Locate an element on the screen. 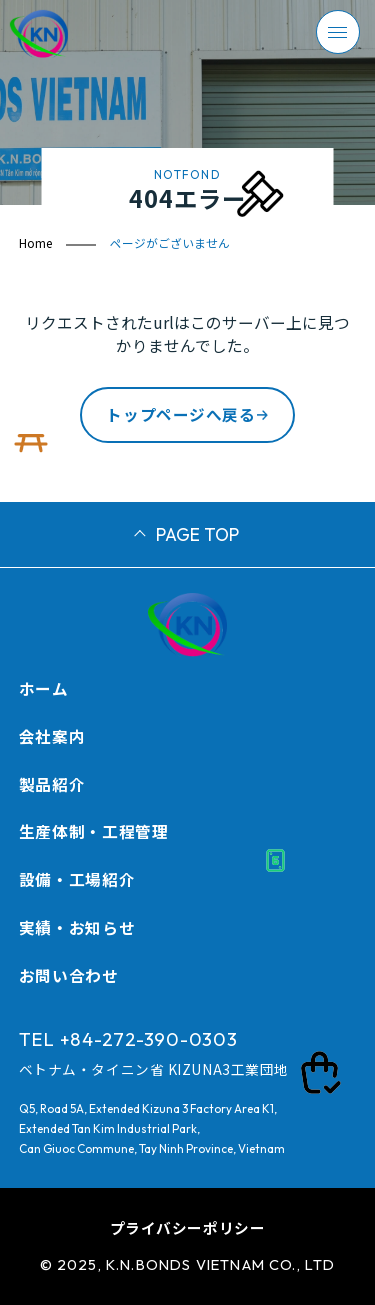  purchase completed successfully is located at coordinates (319, 1072).